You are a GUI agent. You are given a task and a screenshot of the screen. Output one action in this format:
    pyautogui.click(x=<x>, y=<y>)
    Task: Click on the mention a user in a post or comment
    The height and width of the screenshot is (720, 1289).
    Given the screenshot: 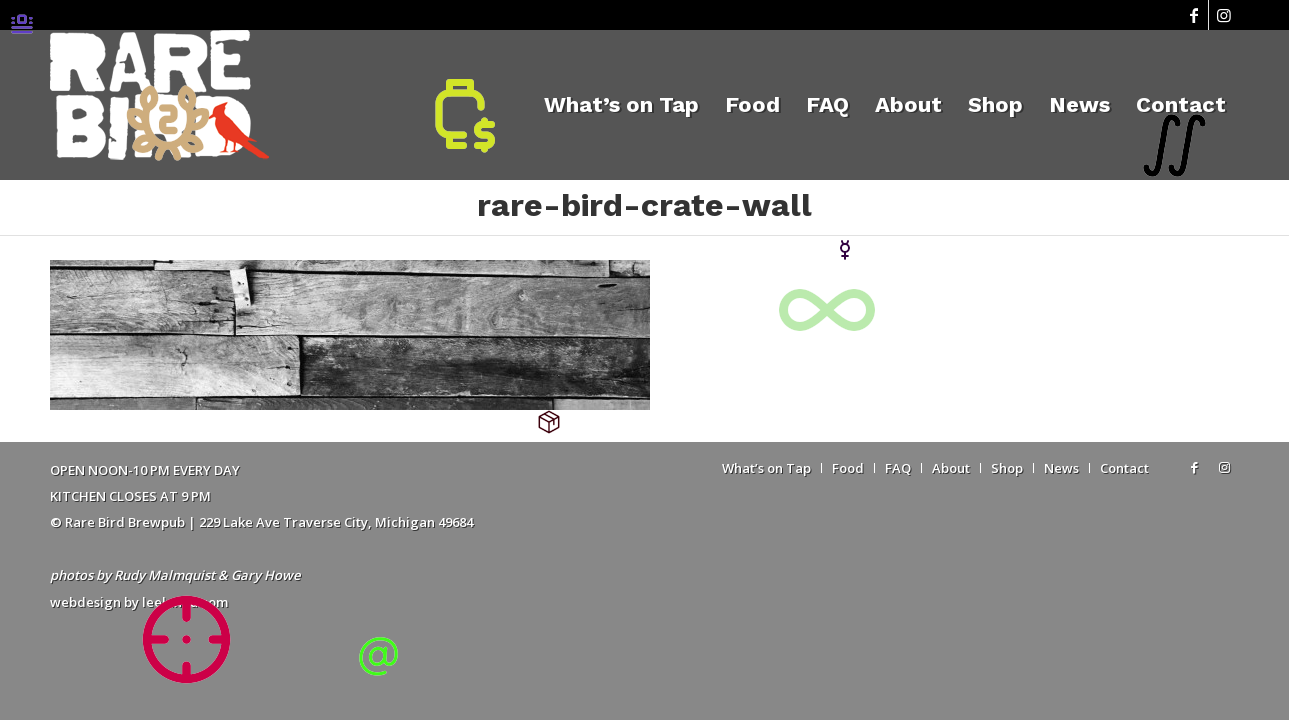 What is the action you would take?
    pyautogui.click(x=378, y=656)
    